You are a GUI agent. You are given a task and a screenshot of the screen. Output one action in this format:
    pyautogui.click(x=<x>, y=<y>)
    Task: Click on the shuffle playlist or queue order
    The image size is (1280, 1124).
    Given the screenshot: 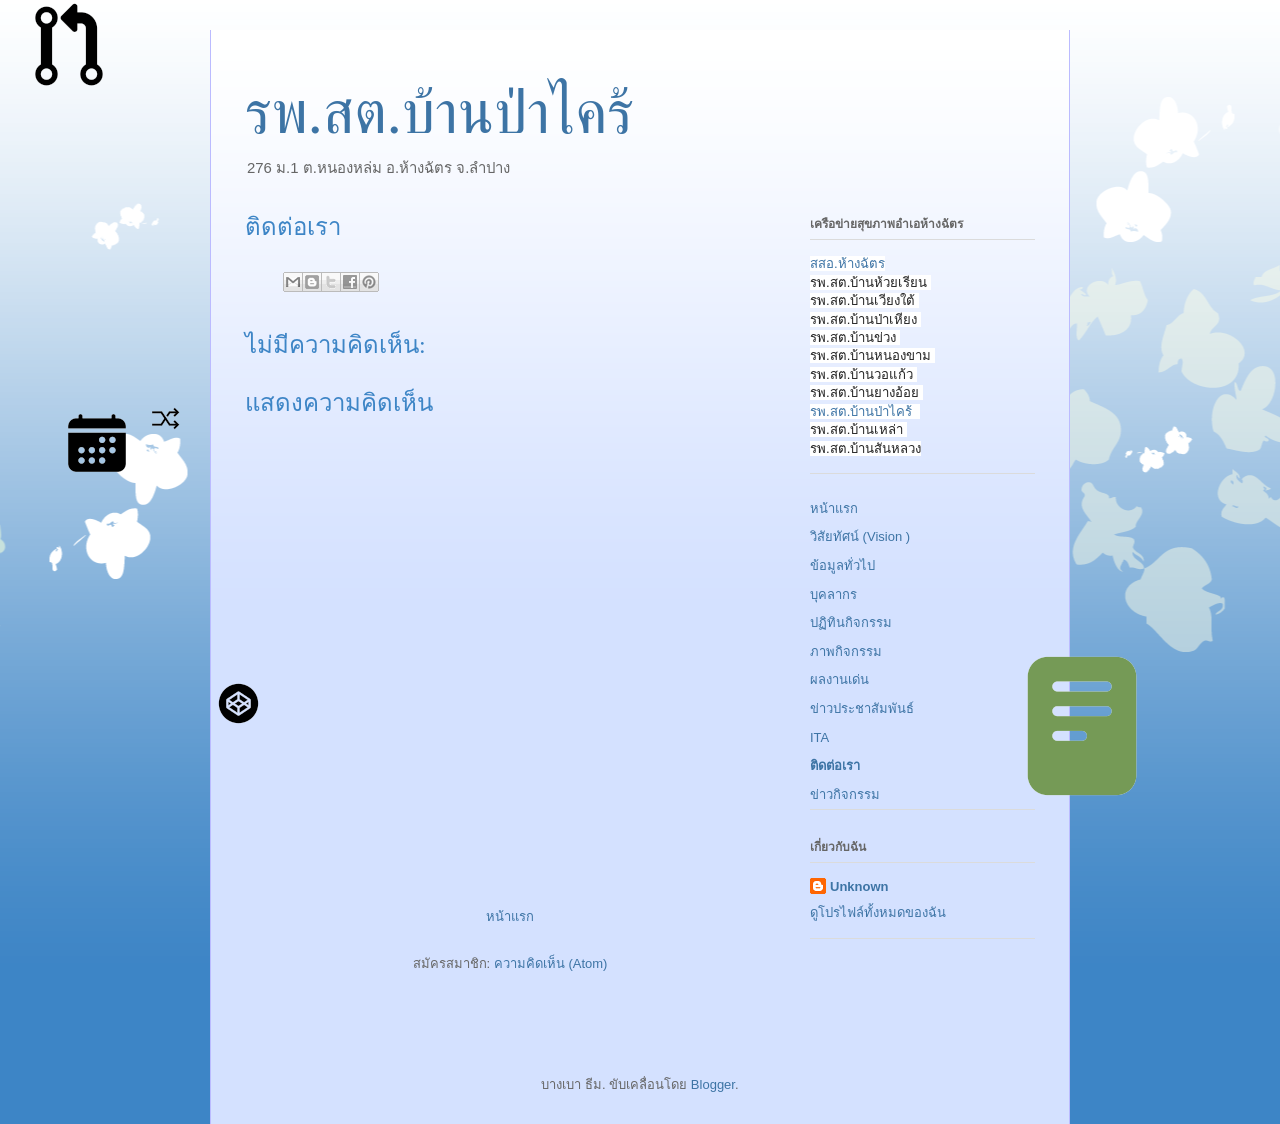 What is the action you would take?
    pyautogui.click(x=165, y=418)
    